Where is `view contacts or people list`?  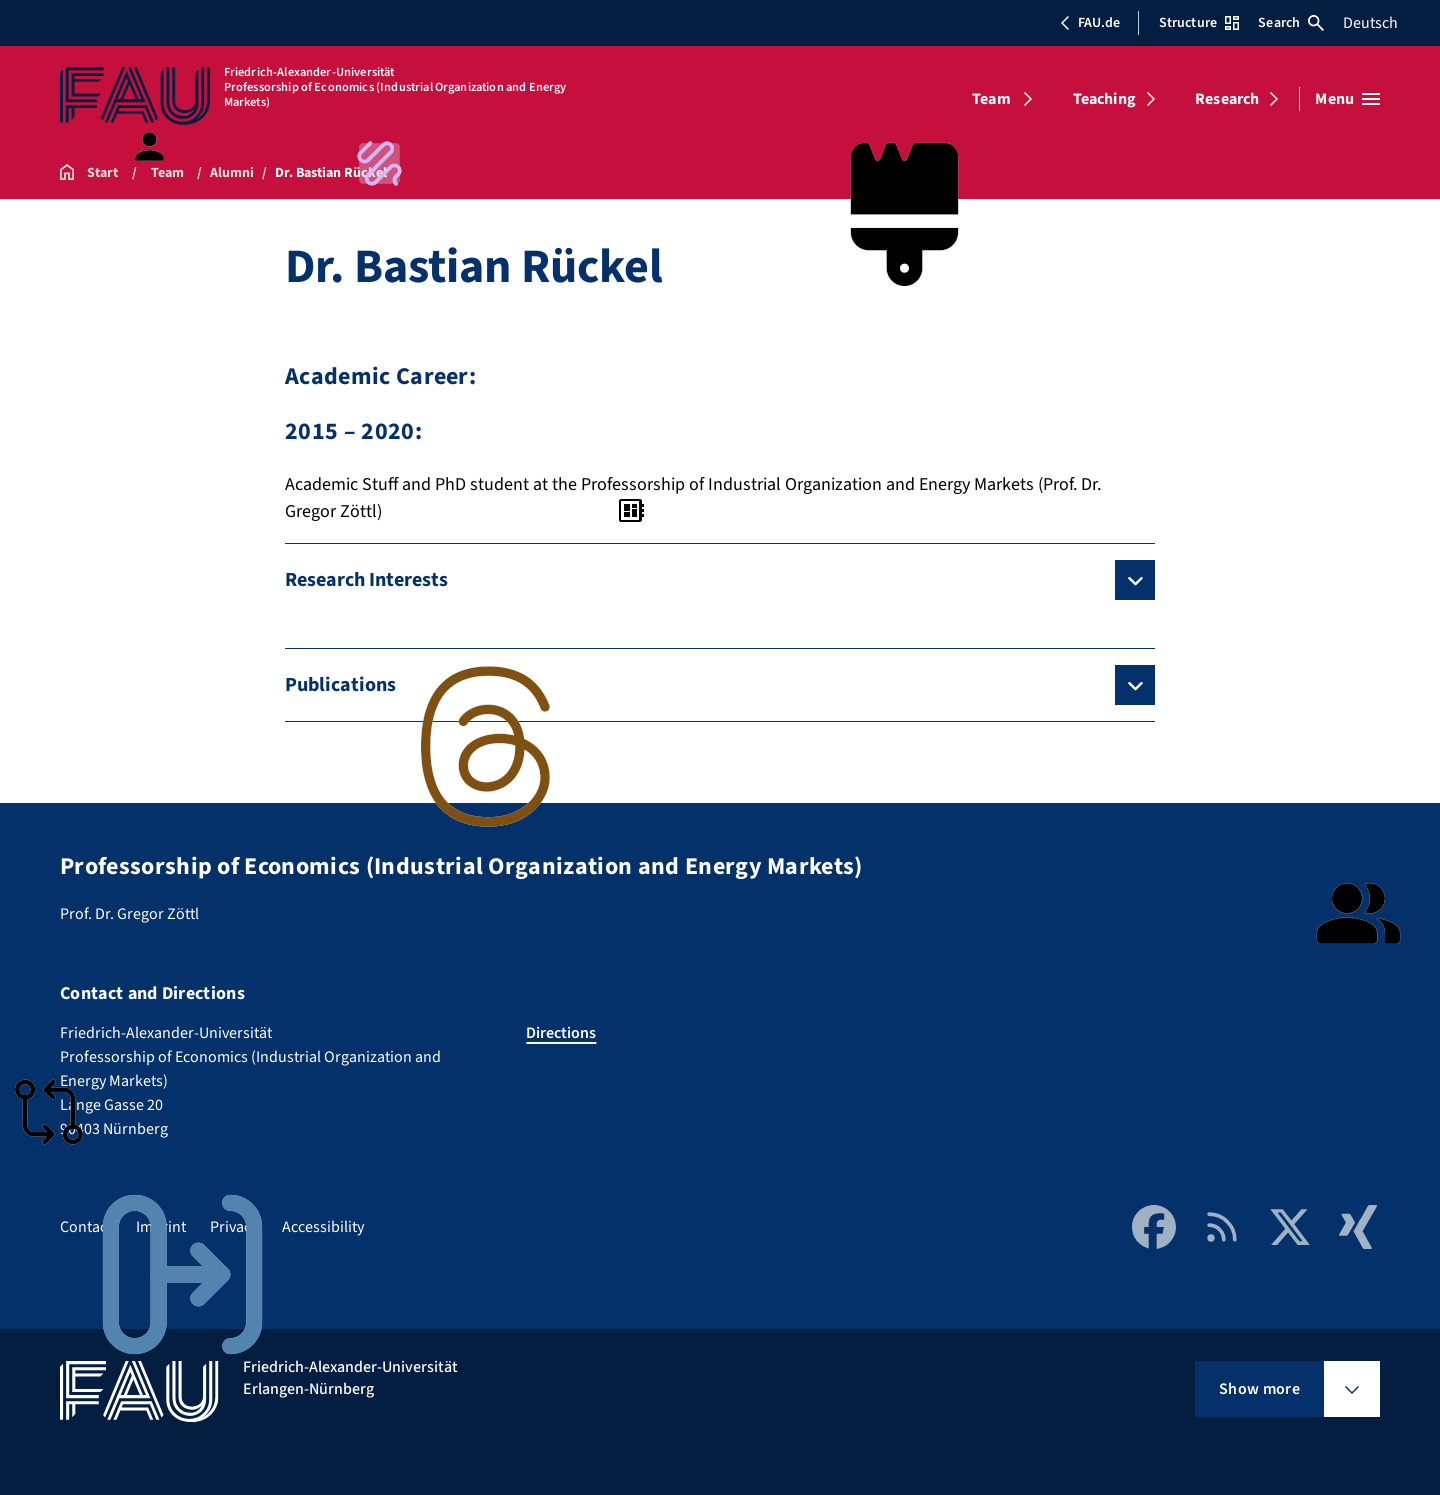
view contacts or people list is located at coordinates (1358, 913).